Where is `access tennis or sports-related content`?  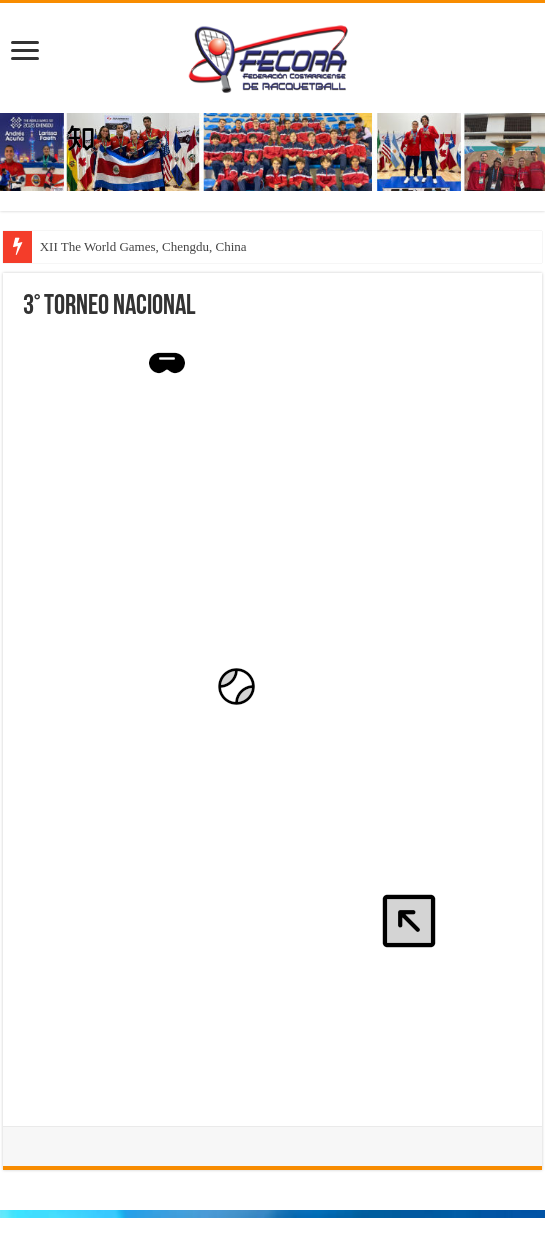
access tennis or sports-related content is located at coordinates (236, 686).